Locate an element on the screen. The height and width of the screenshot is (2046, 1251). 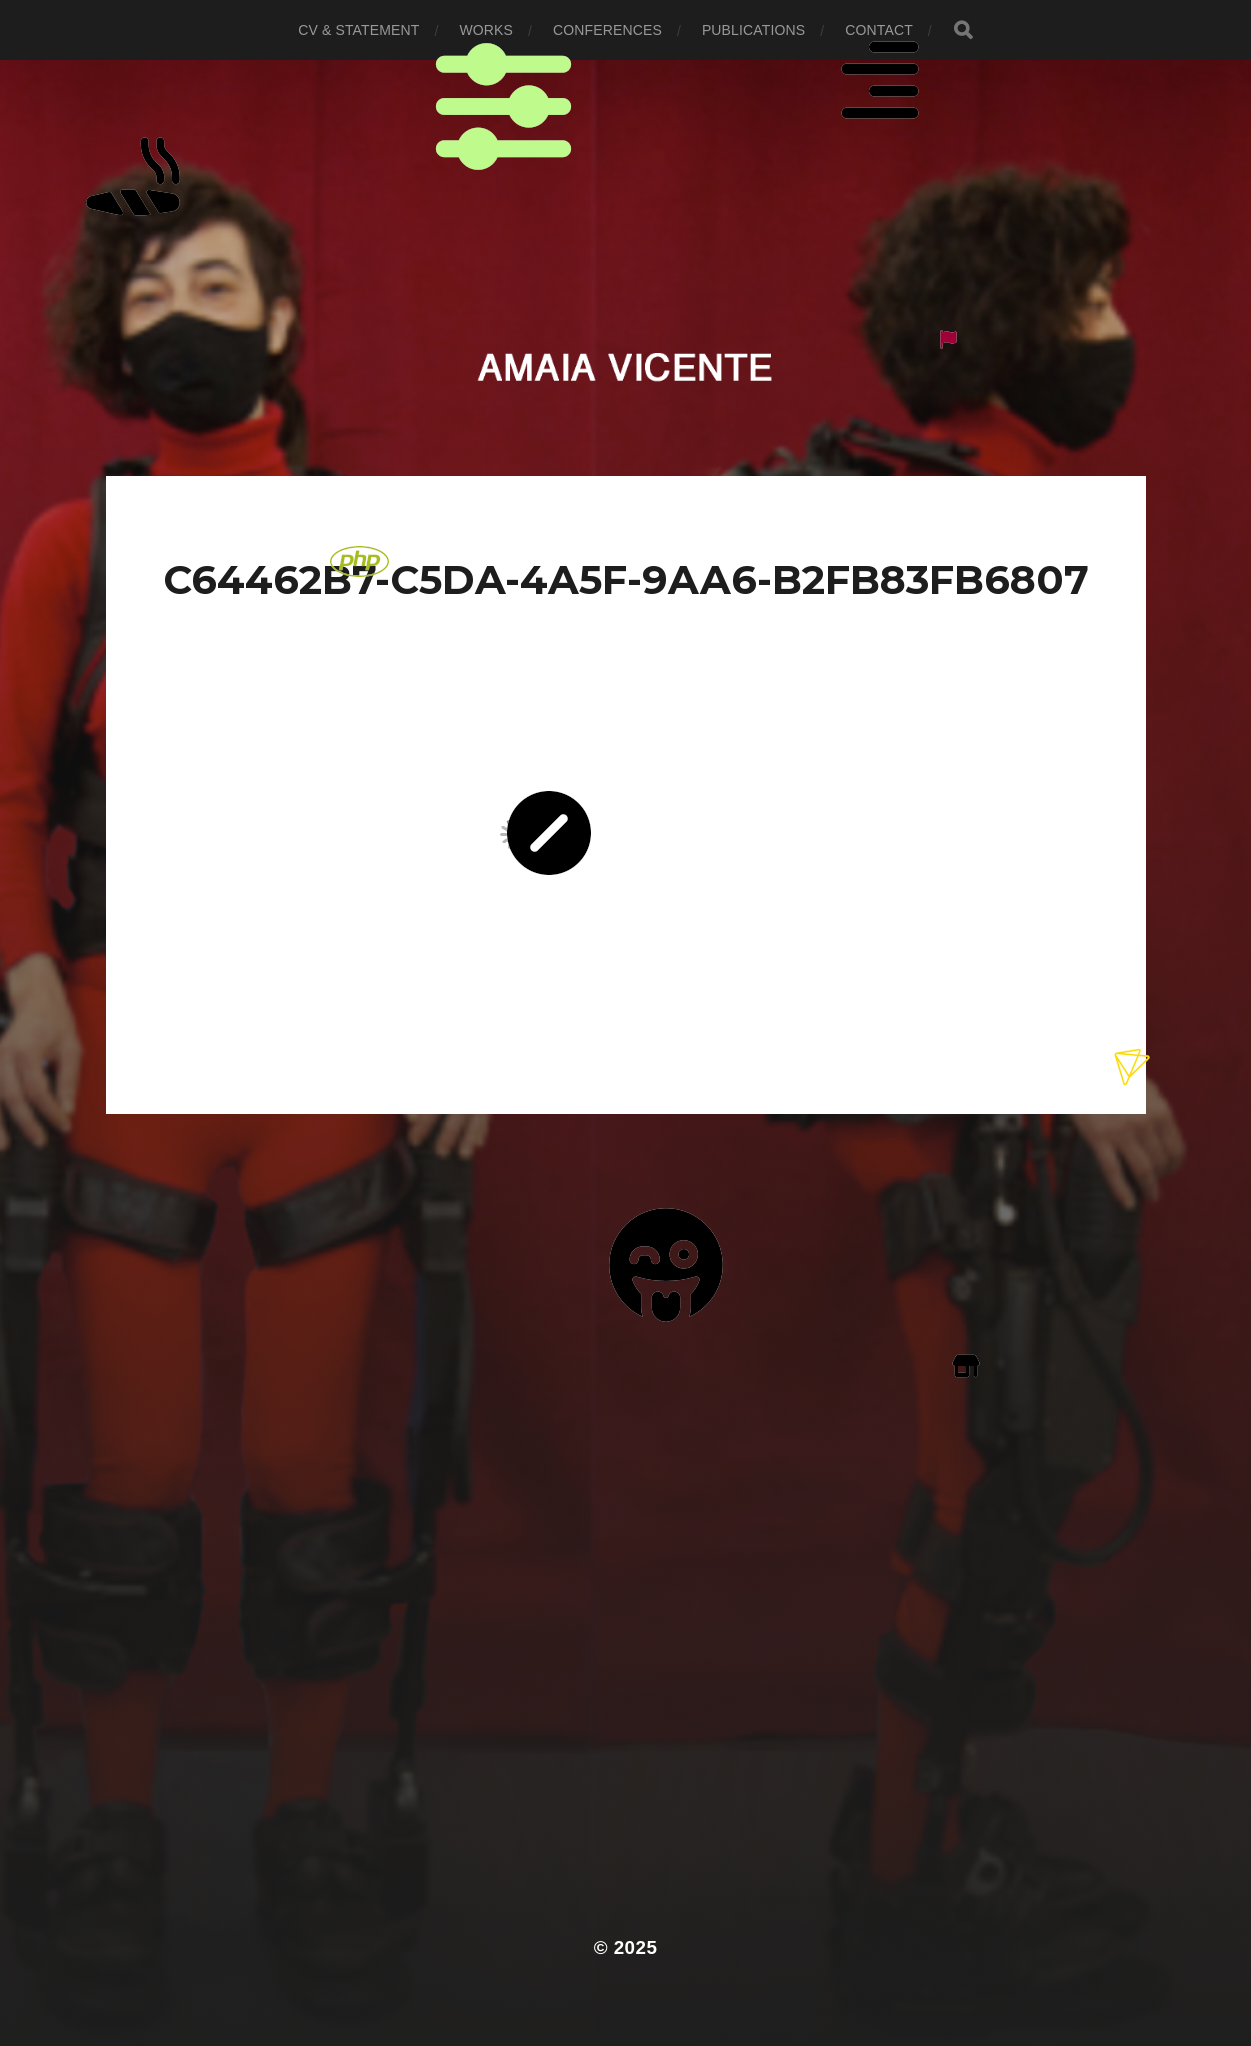
adjust settings or preferences is located at coordinates (503, 106).